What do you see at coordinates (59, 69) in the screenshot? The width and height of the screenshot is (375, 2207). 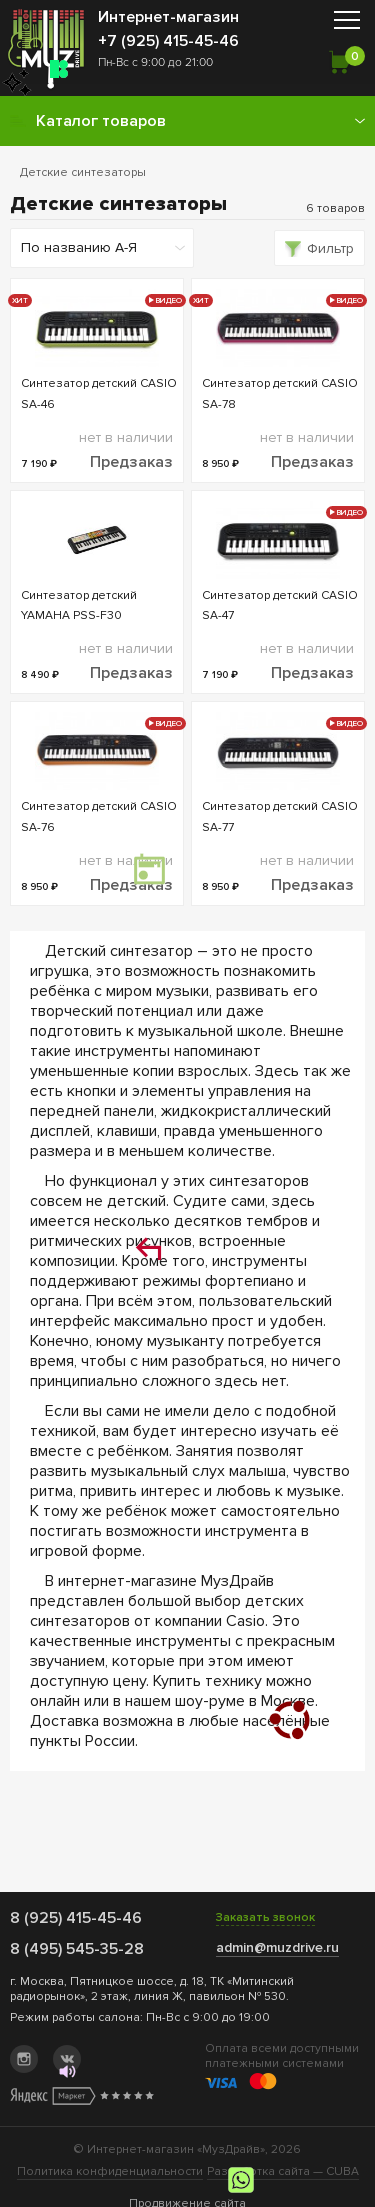 I see `icons8 logo` at bounding box center [59, 69].